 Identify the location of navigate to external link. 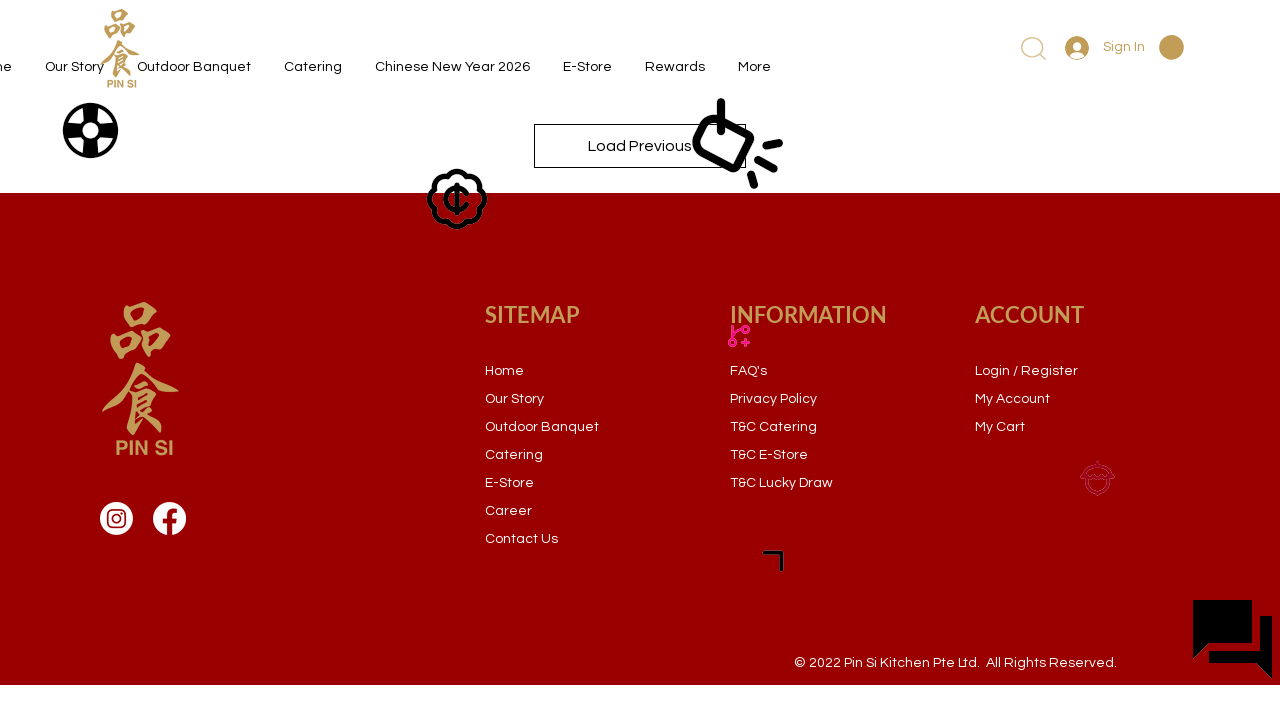
(773, 561).